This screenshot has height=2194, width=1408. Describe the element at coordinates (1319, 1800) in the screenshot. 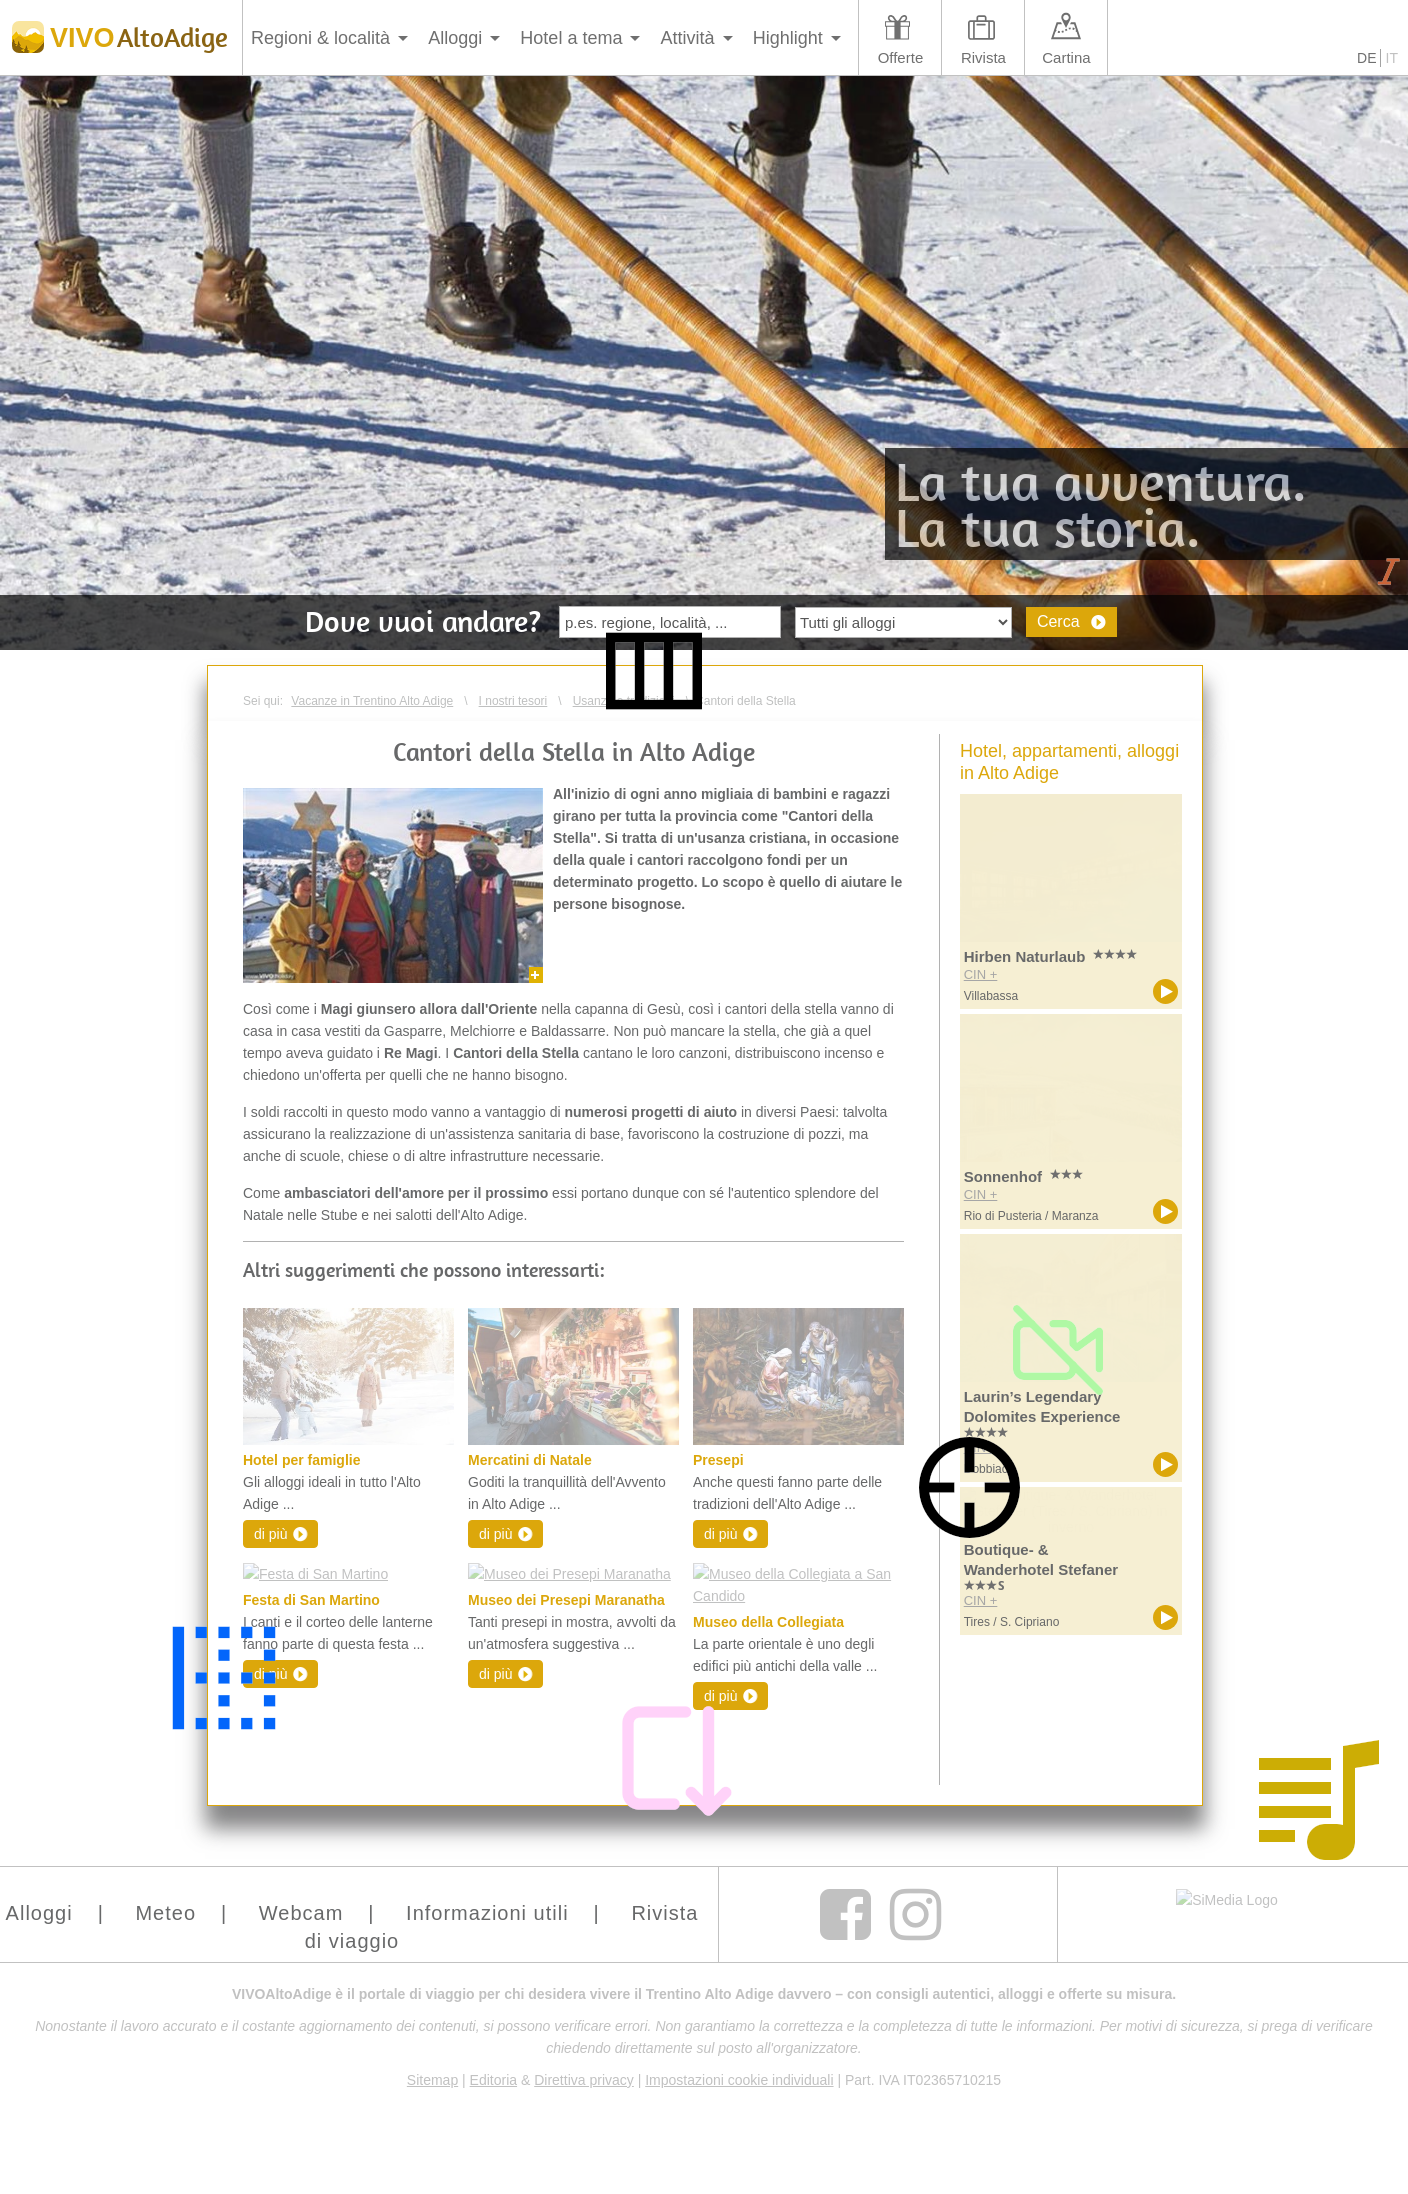

I see `view your music playlist` at that location.